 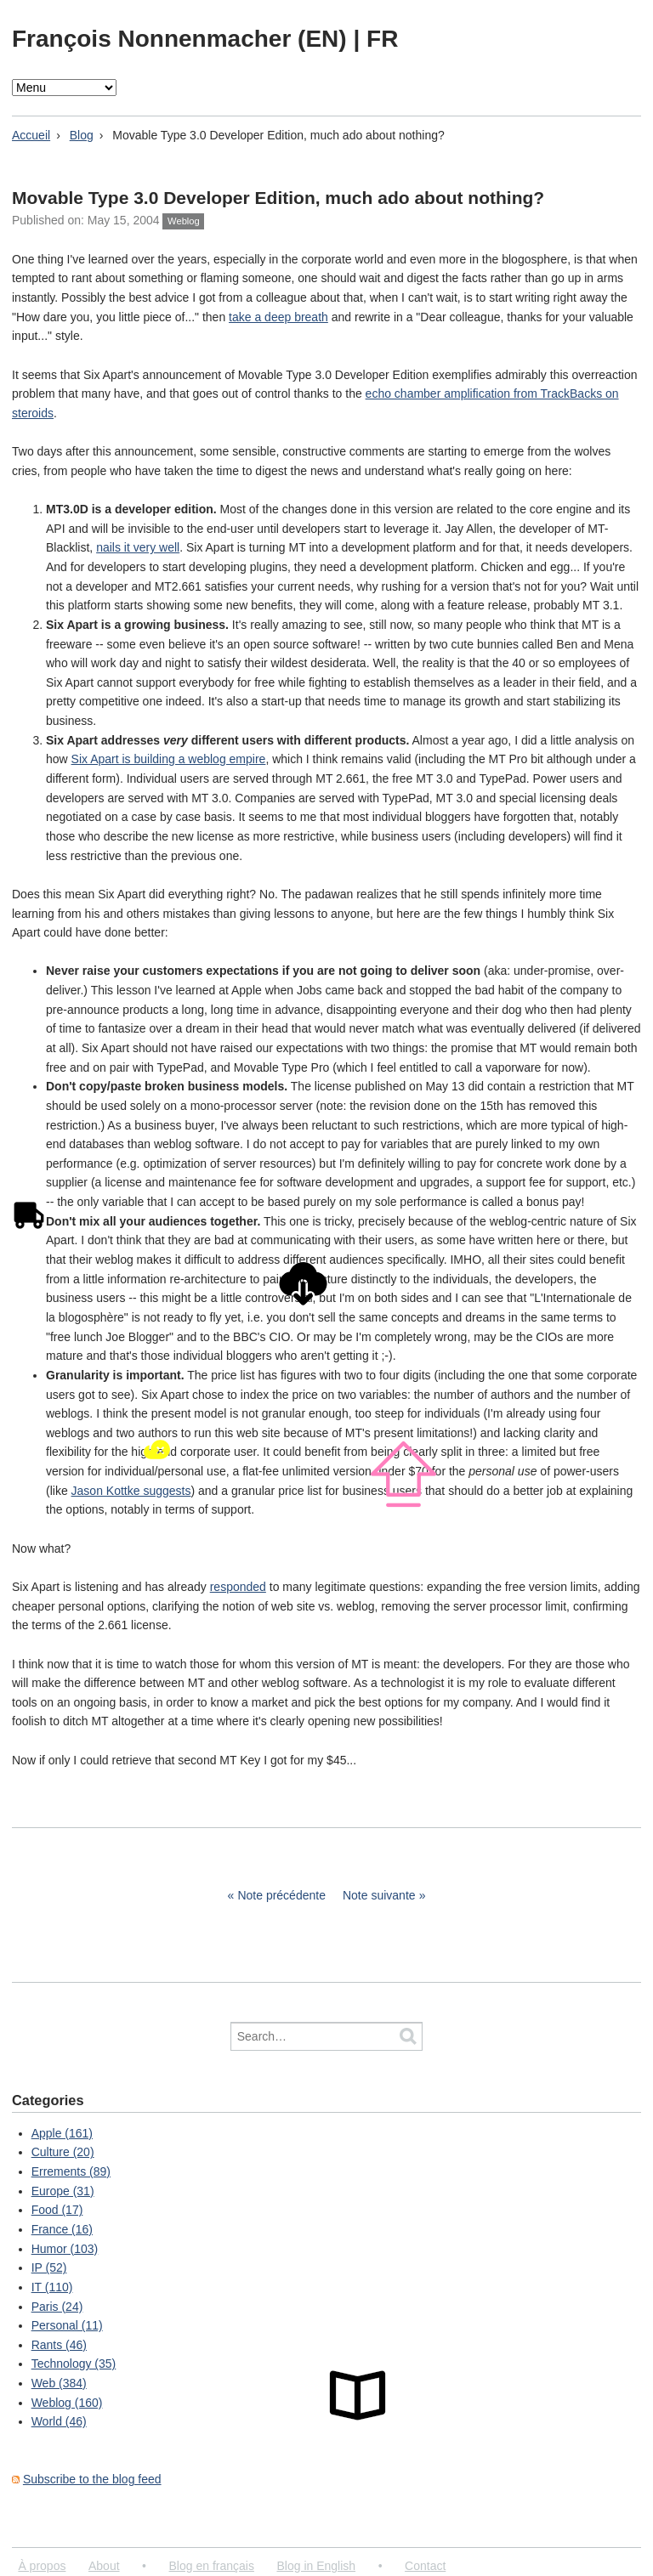 What do you see at coordinates (403, 1476) in the screenshot?
I see `upload a file or document` at bounding box center [403, 1476].